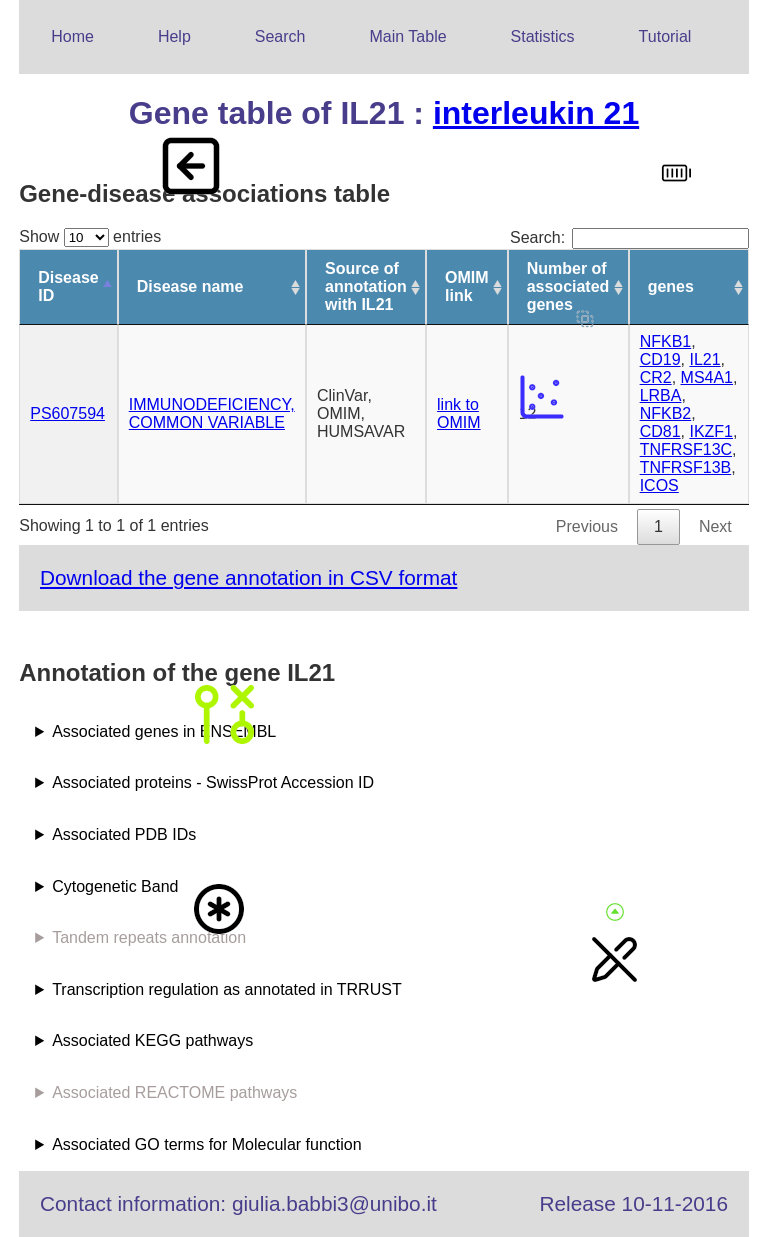 The image size is (768, 1237). I want to click on indicates a closed or rejected pull request, so click(224, 714).